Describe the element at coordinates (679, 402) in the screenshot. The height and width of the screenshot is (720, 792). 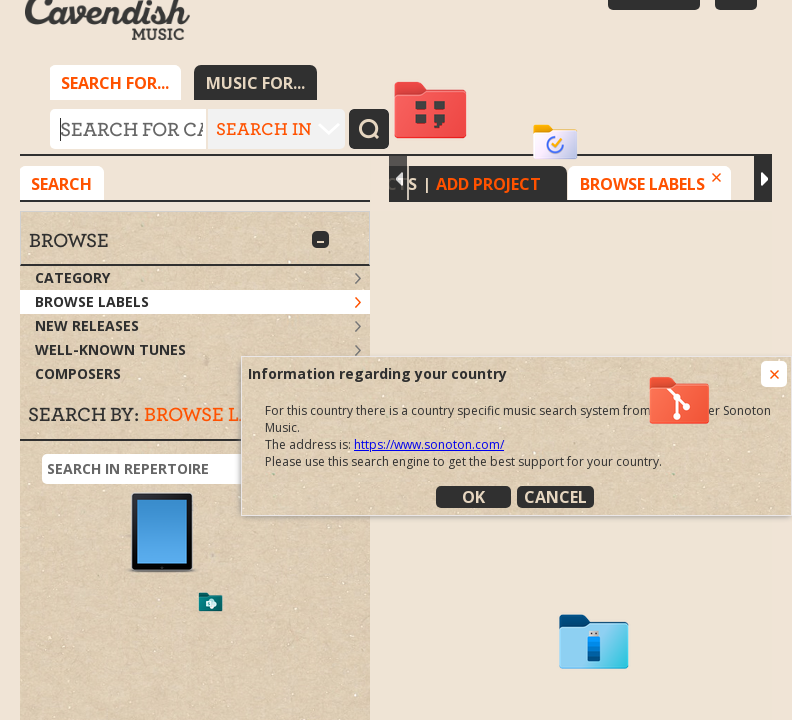
I see `open git repository folder` at that location.